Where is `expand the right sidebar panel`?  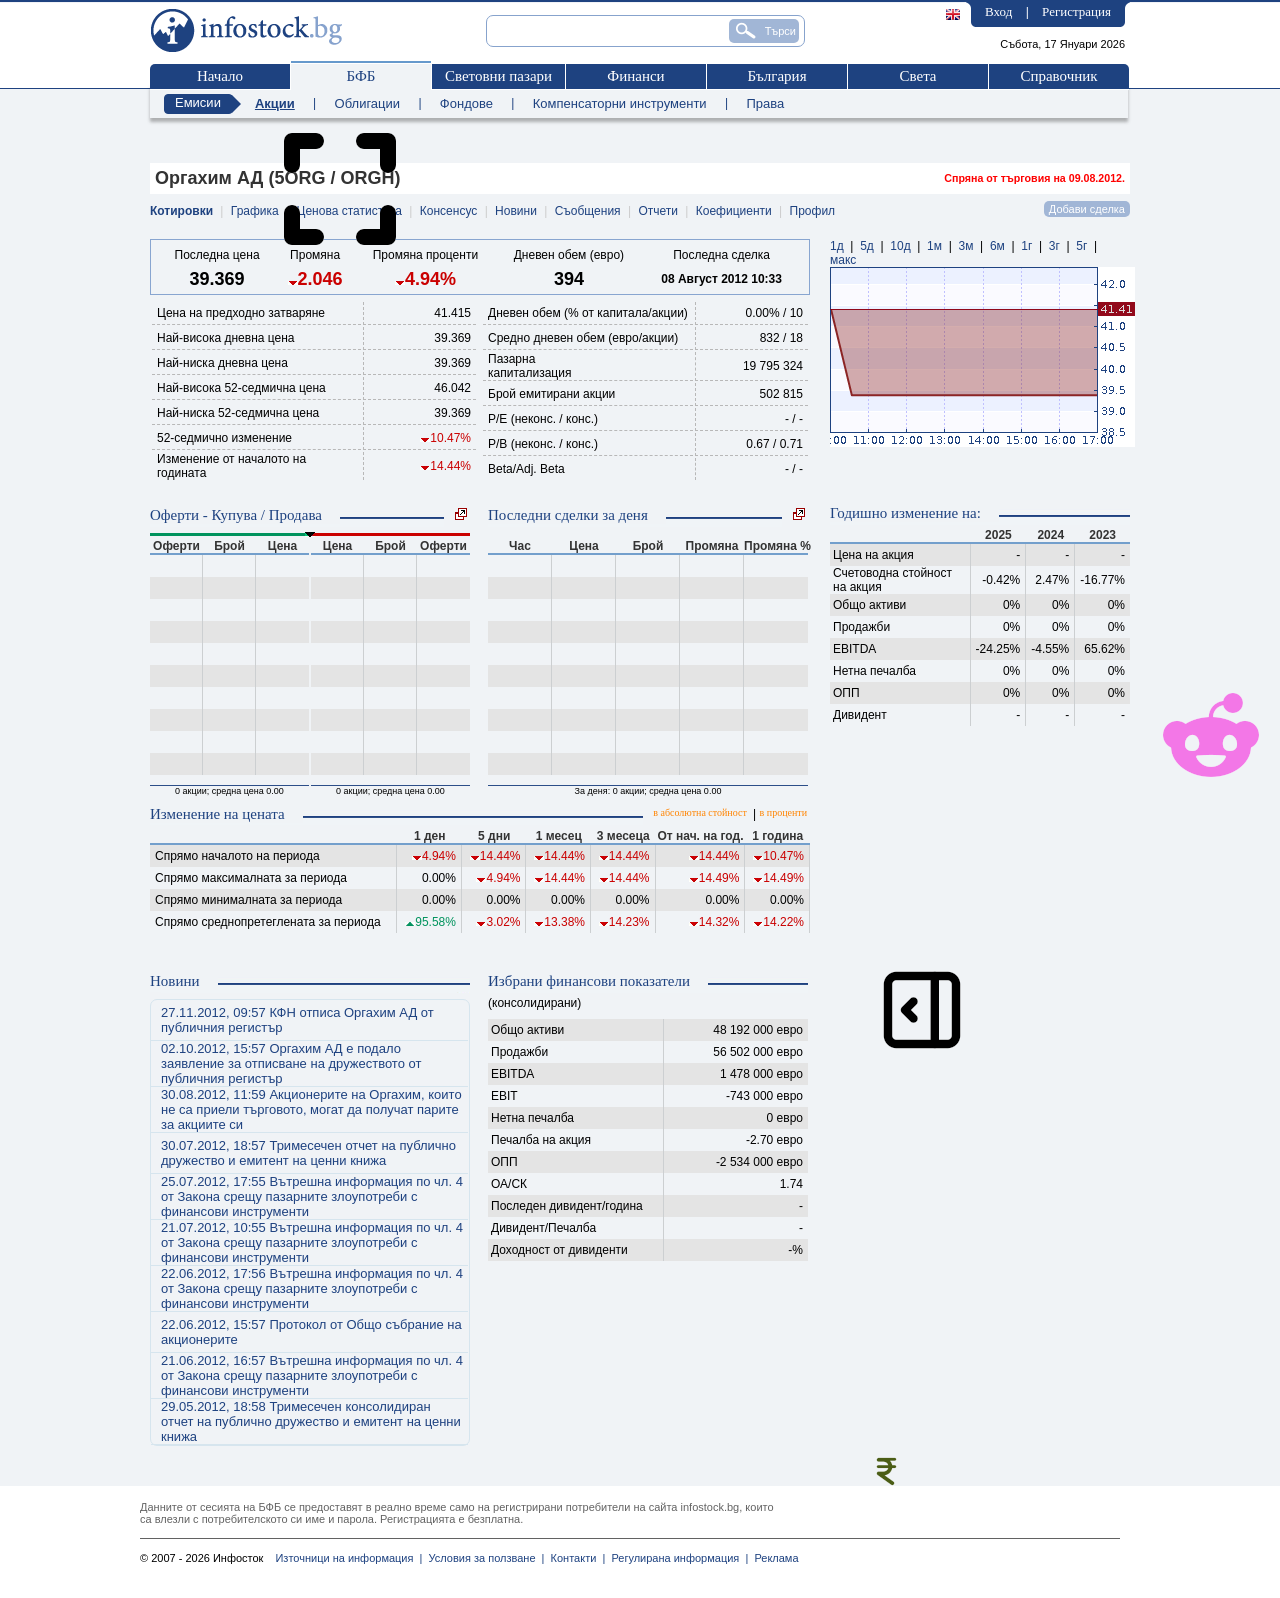 expand the right sidebar panel is located at coordinates (922, 1010).